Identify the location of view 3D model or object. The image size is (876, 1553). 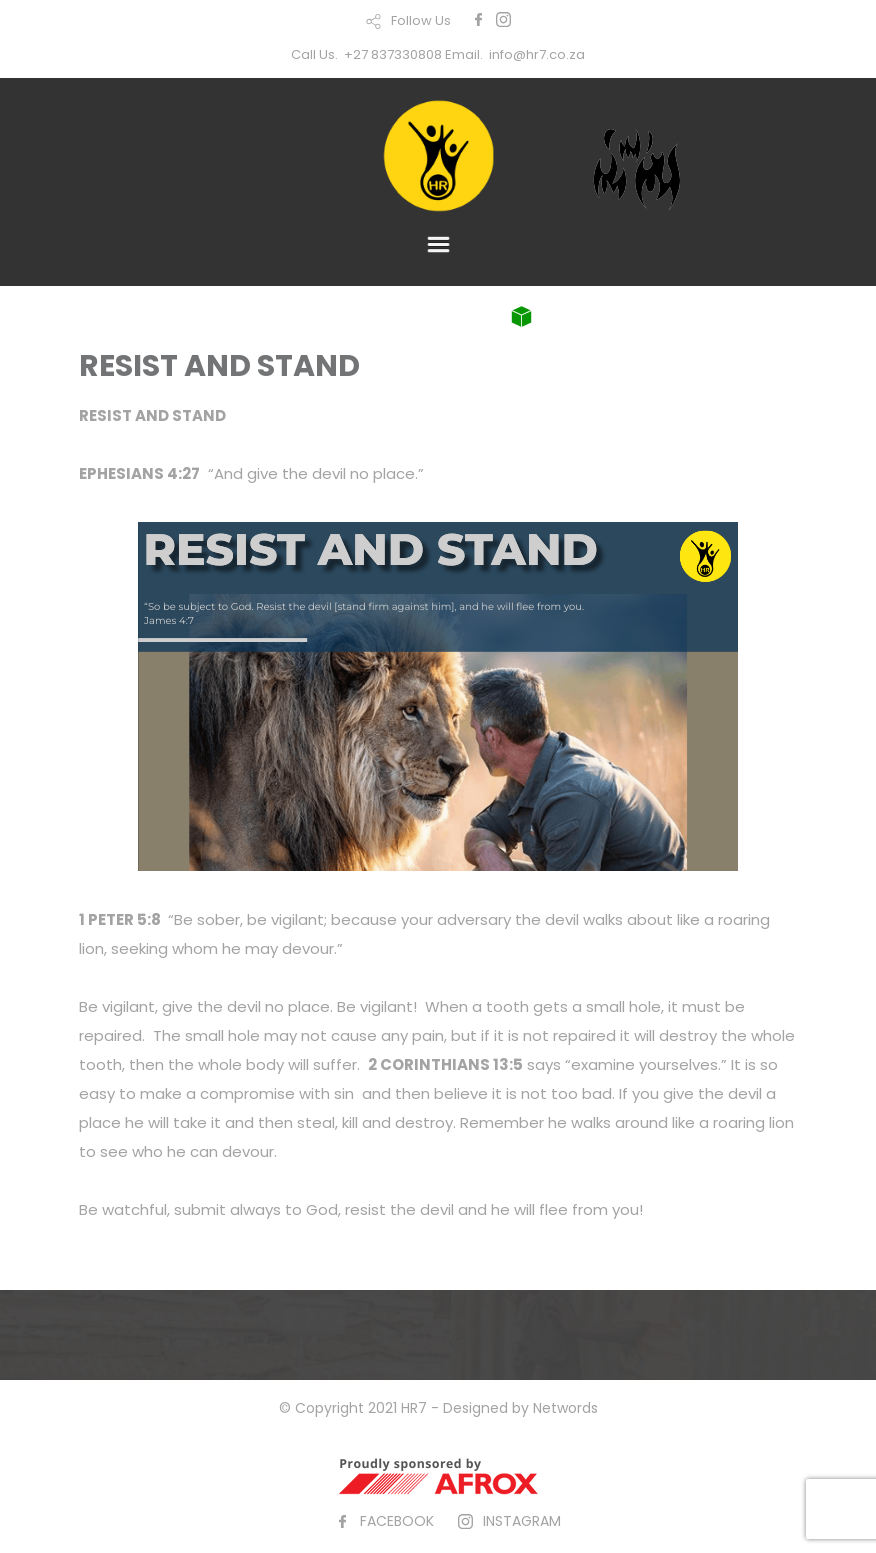
(521, 316).